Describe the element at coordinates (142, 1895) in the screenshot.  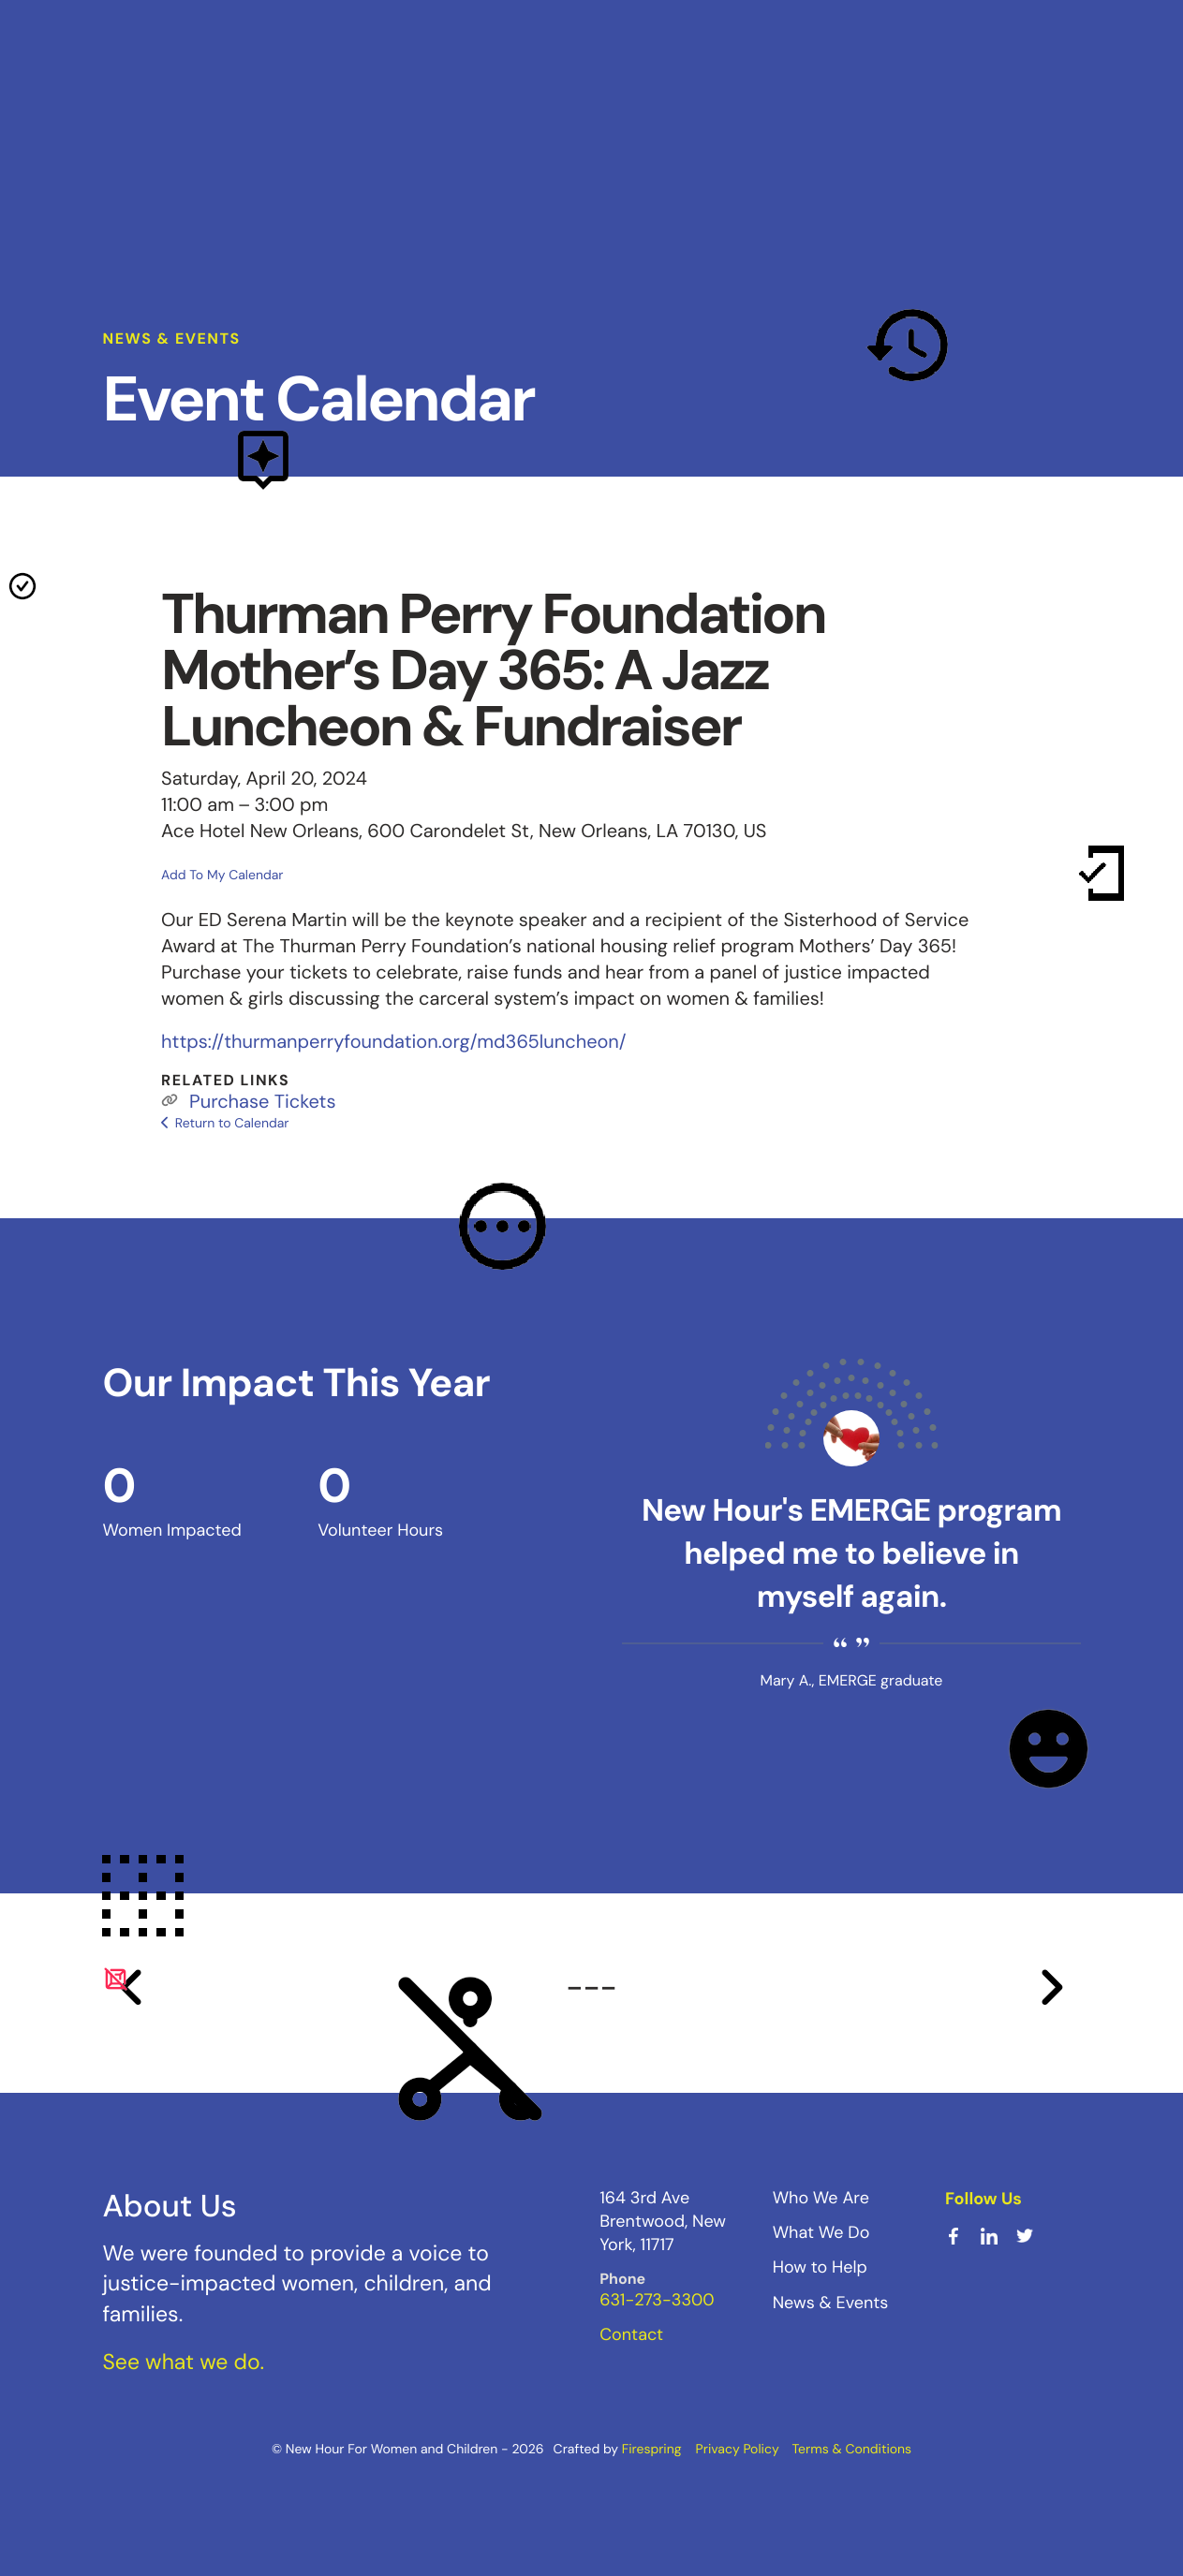
I see `remove all borders from a cell or table` at that location.